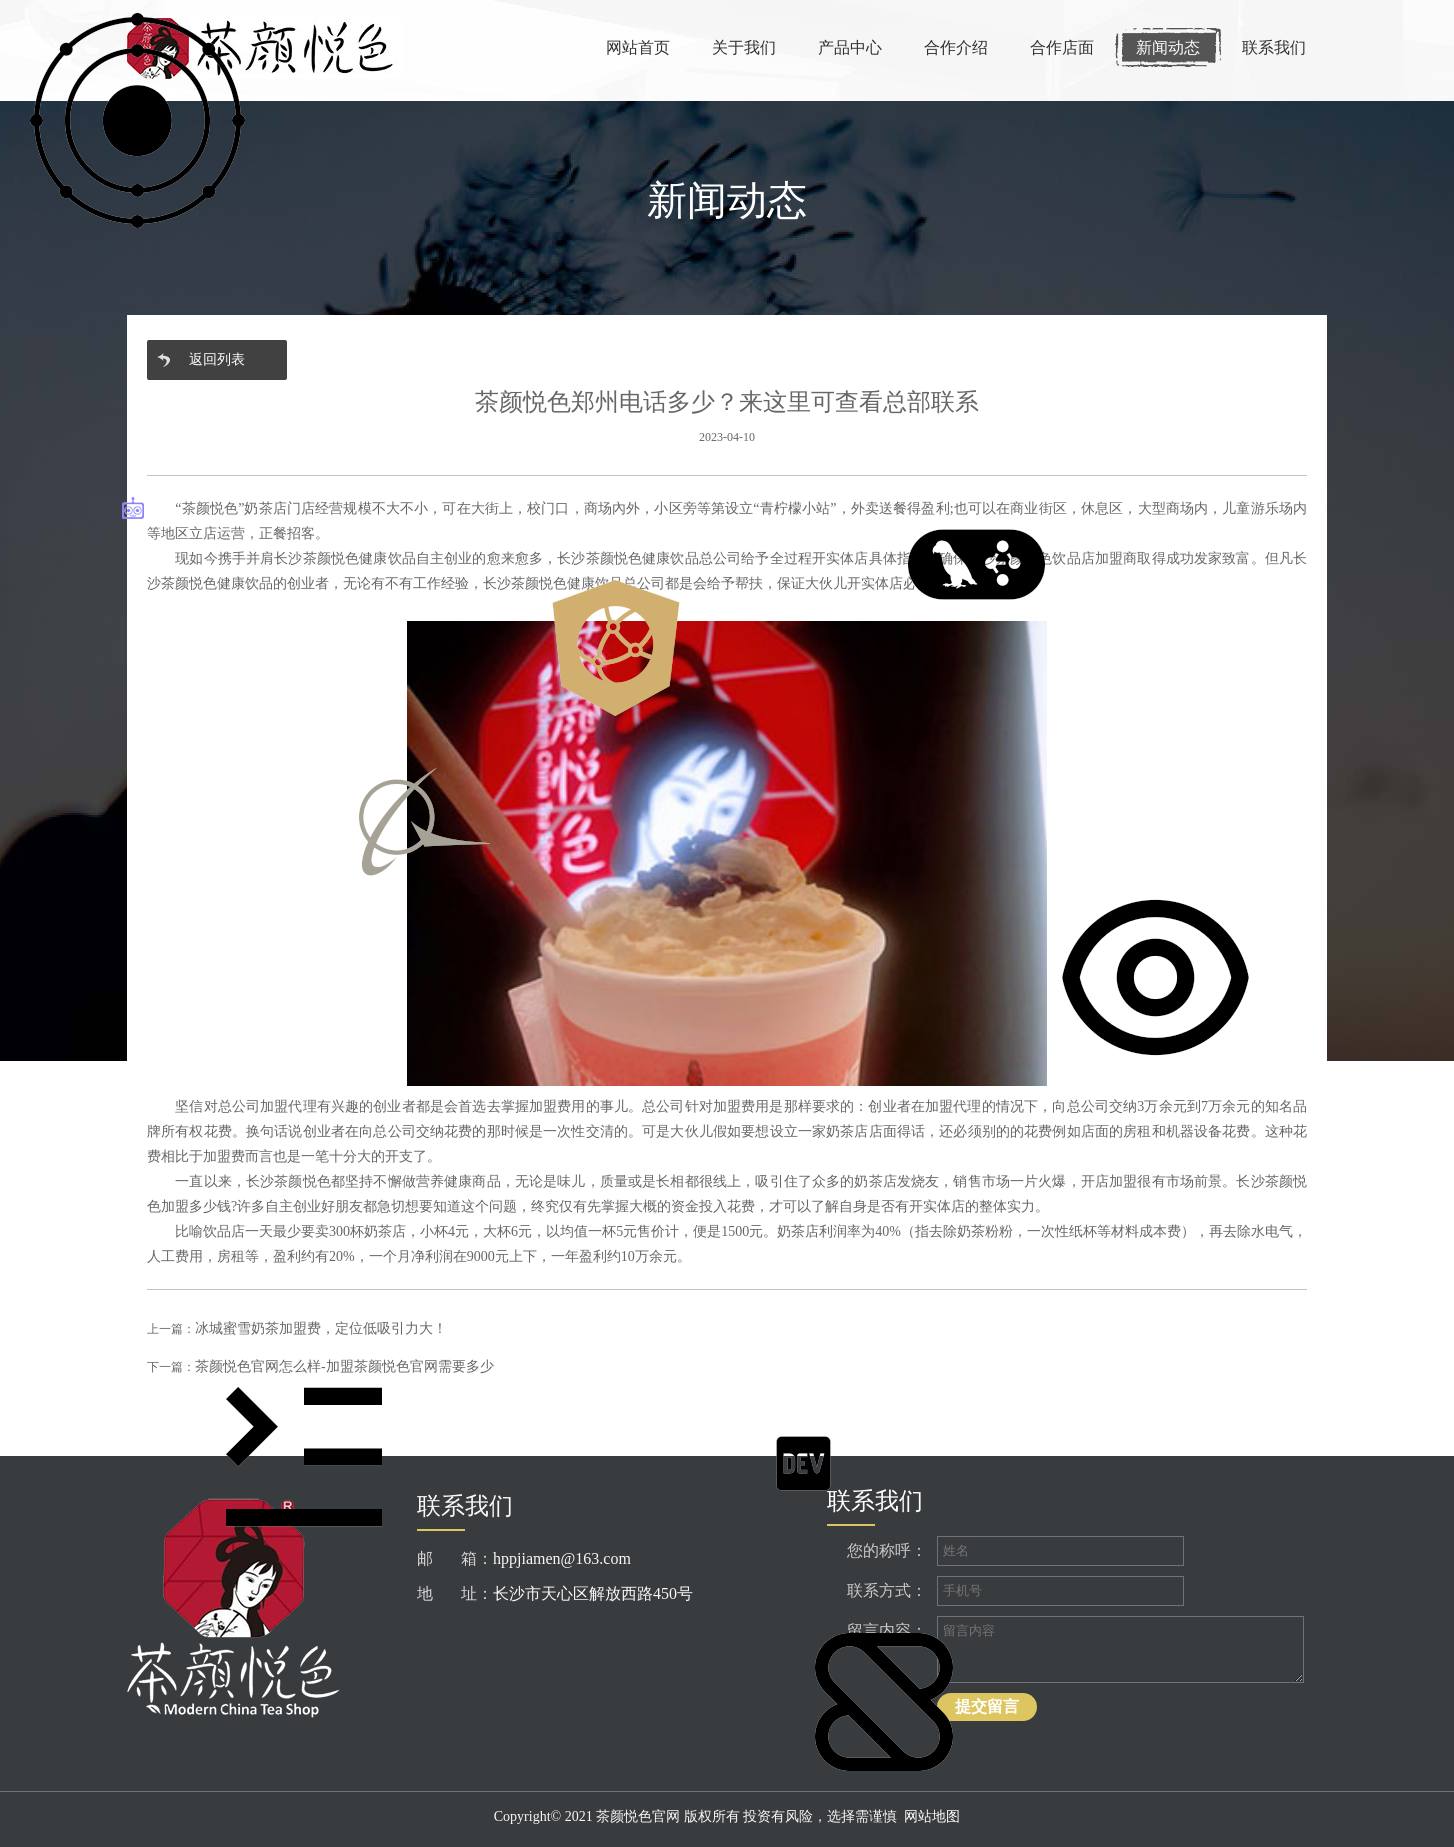 This screenshot has height=1847, width=1454. What do you see at coordinates (304, 1457) in the screenshot?
I see `collapse the sidebar menu` at bounding box center [304, 1457].